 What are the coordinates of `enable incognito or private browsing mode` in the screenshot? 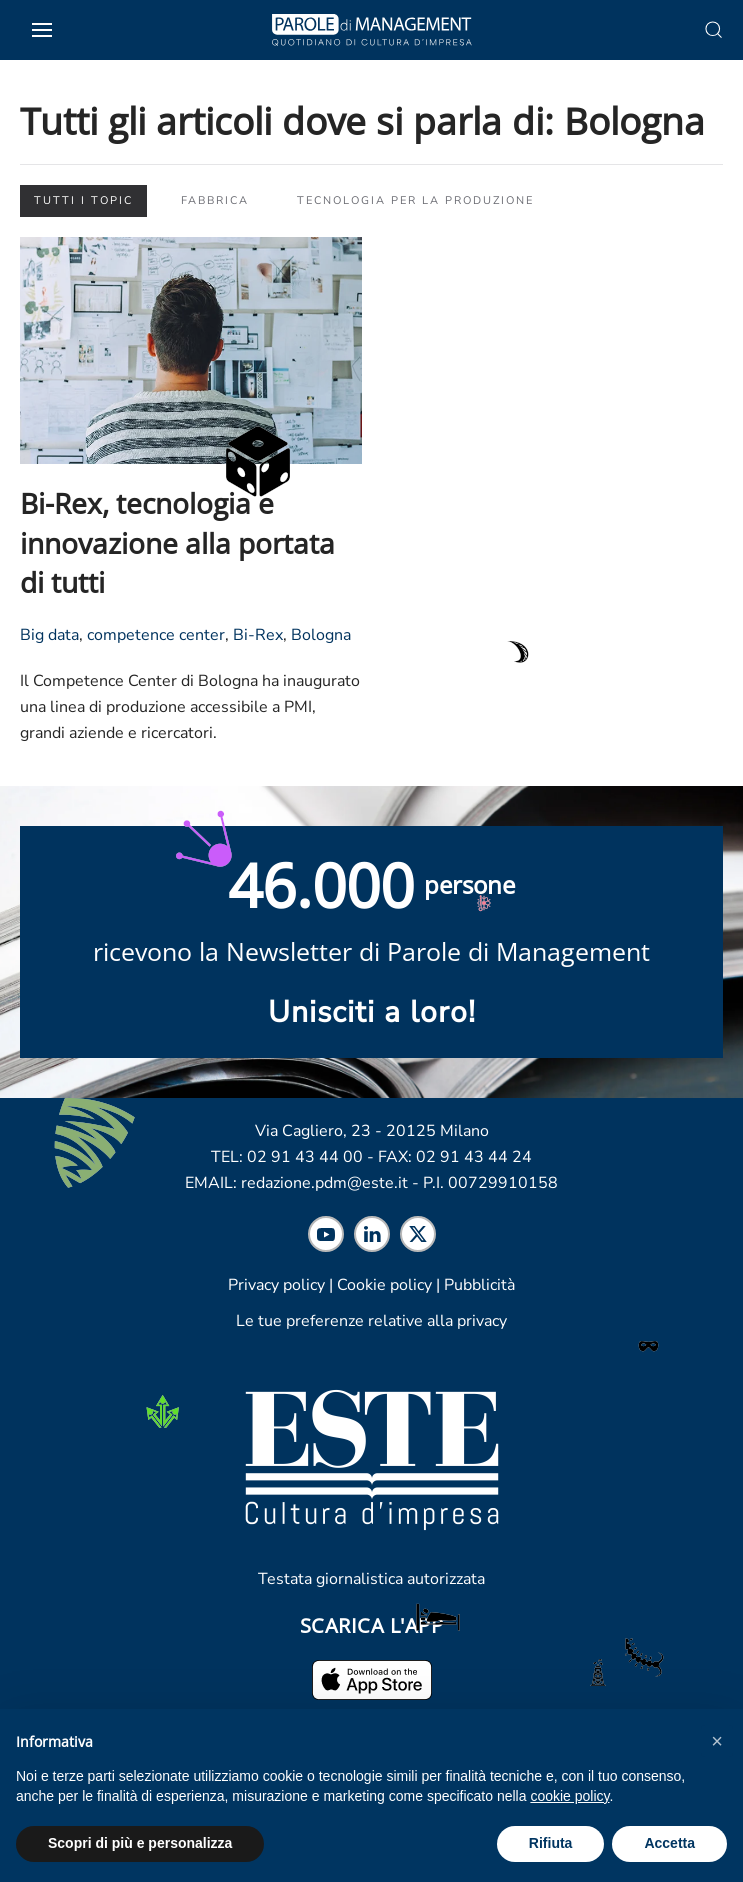 It's located at (648, 1346).